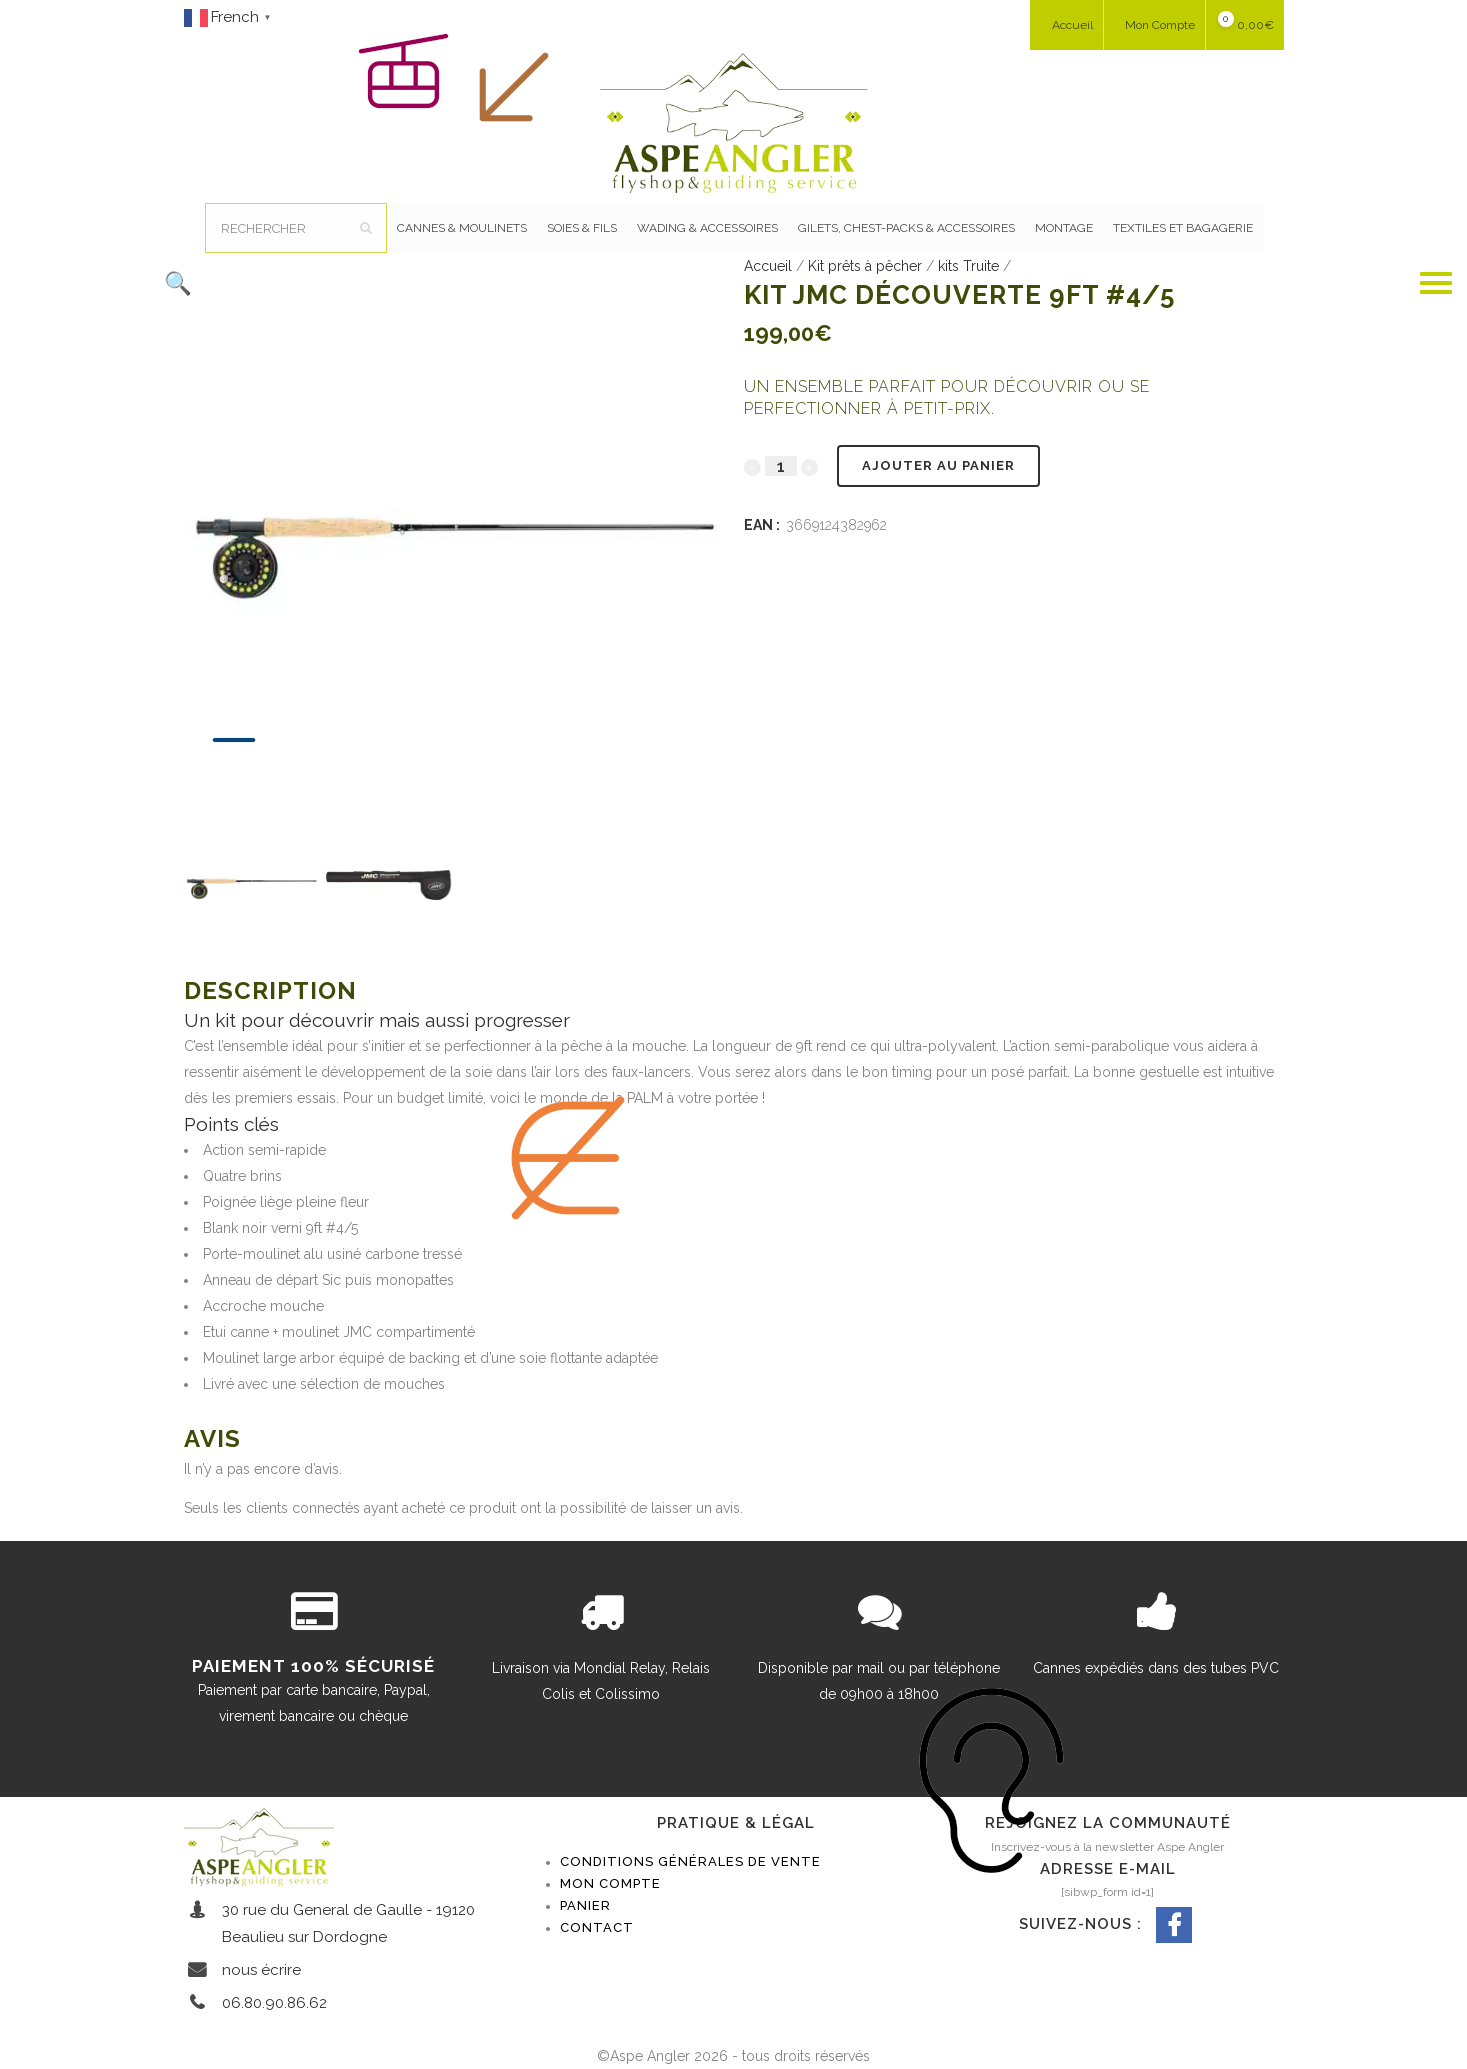 Image resolution: width=1467 pixels, height=2069 pixels. Describe the element at coordinates (234, 740) in the screenshot. I see `decrease quantity or value` at that location.